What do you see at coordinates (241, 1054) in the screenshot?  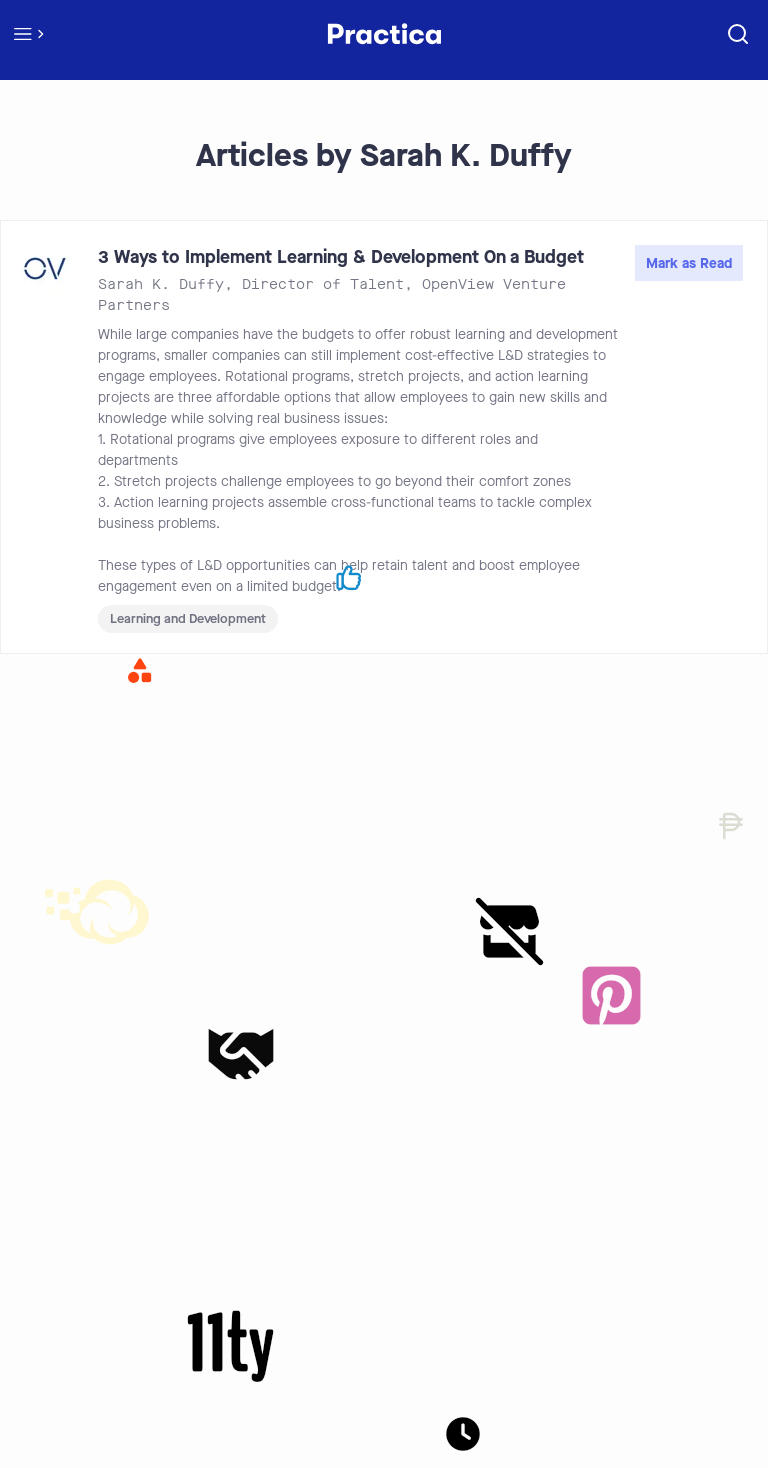 I see `indicates a partnership or collaboration` at bounding box center [241, 1054].